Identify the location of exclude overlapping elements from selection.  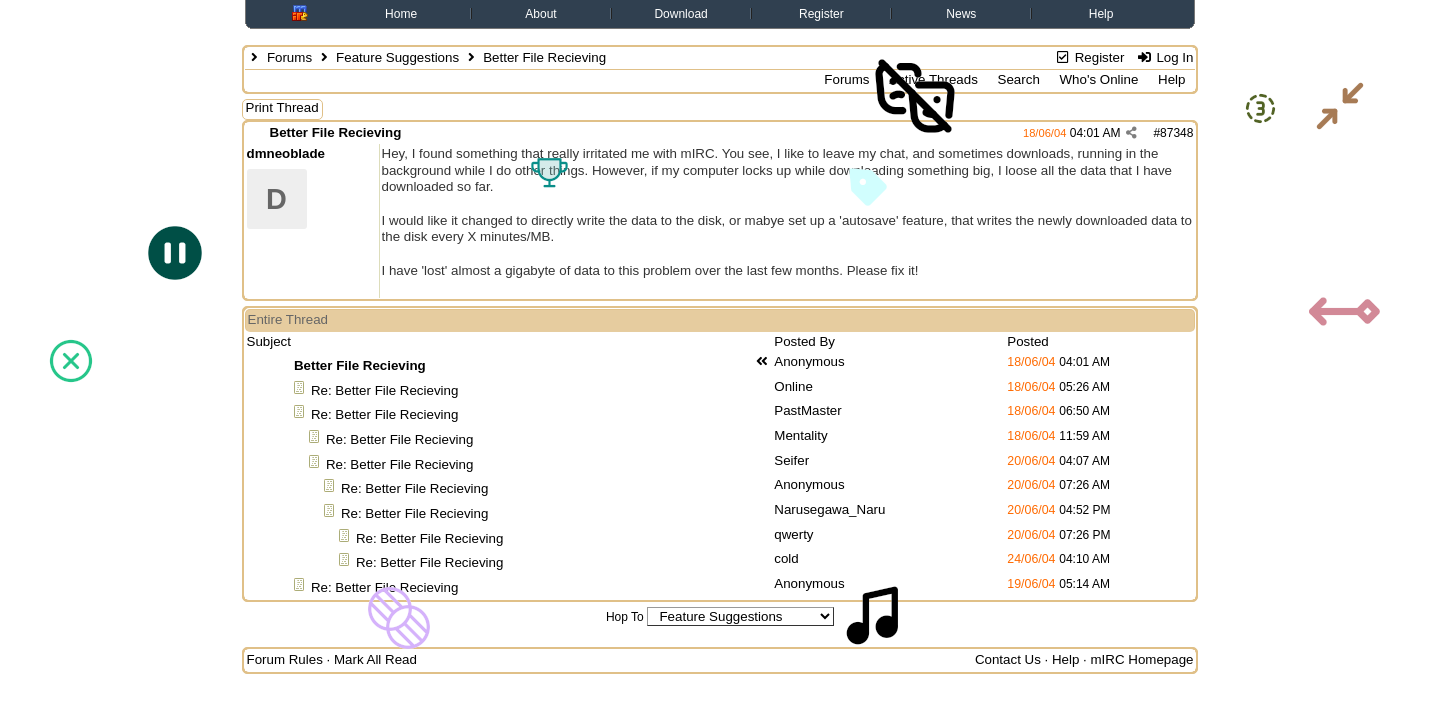
(399, 618).